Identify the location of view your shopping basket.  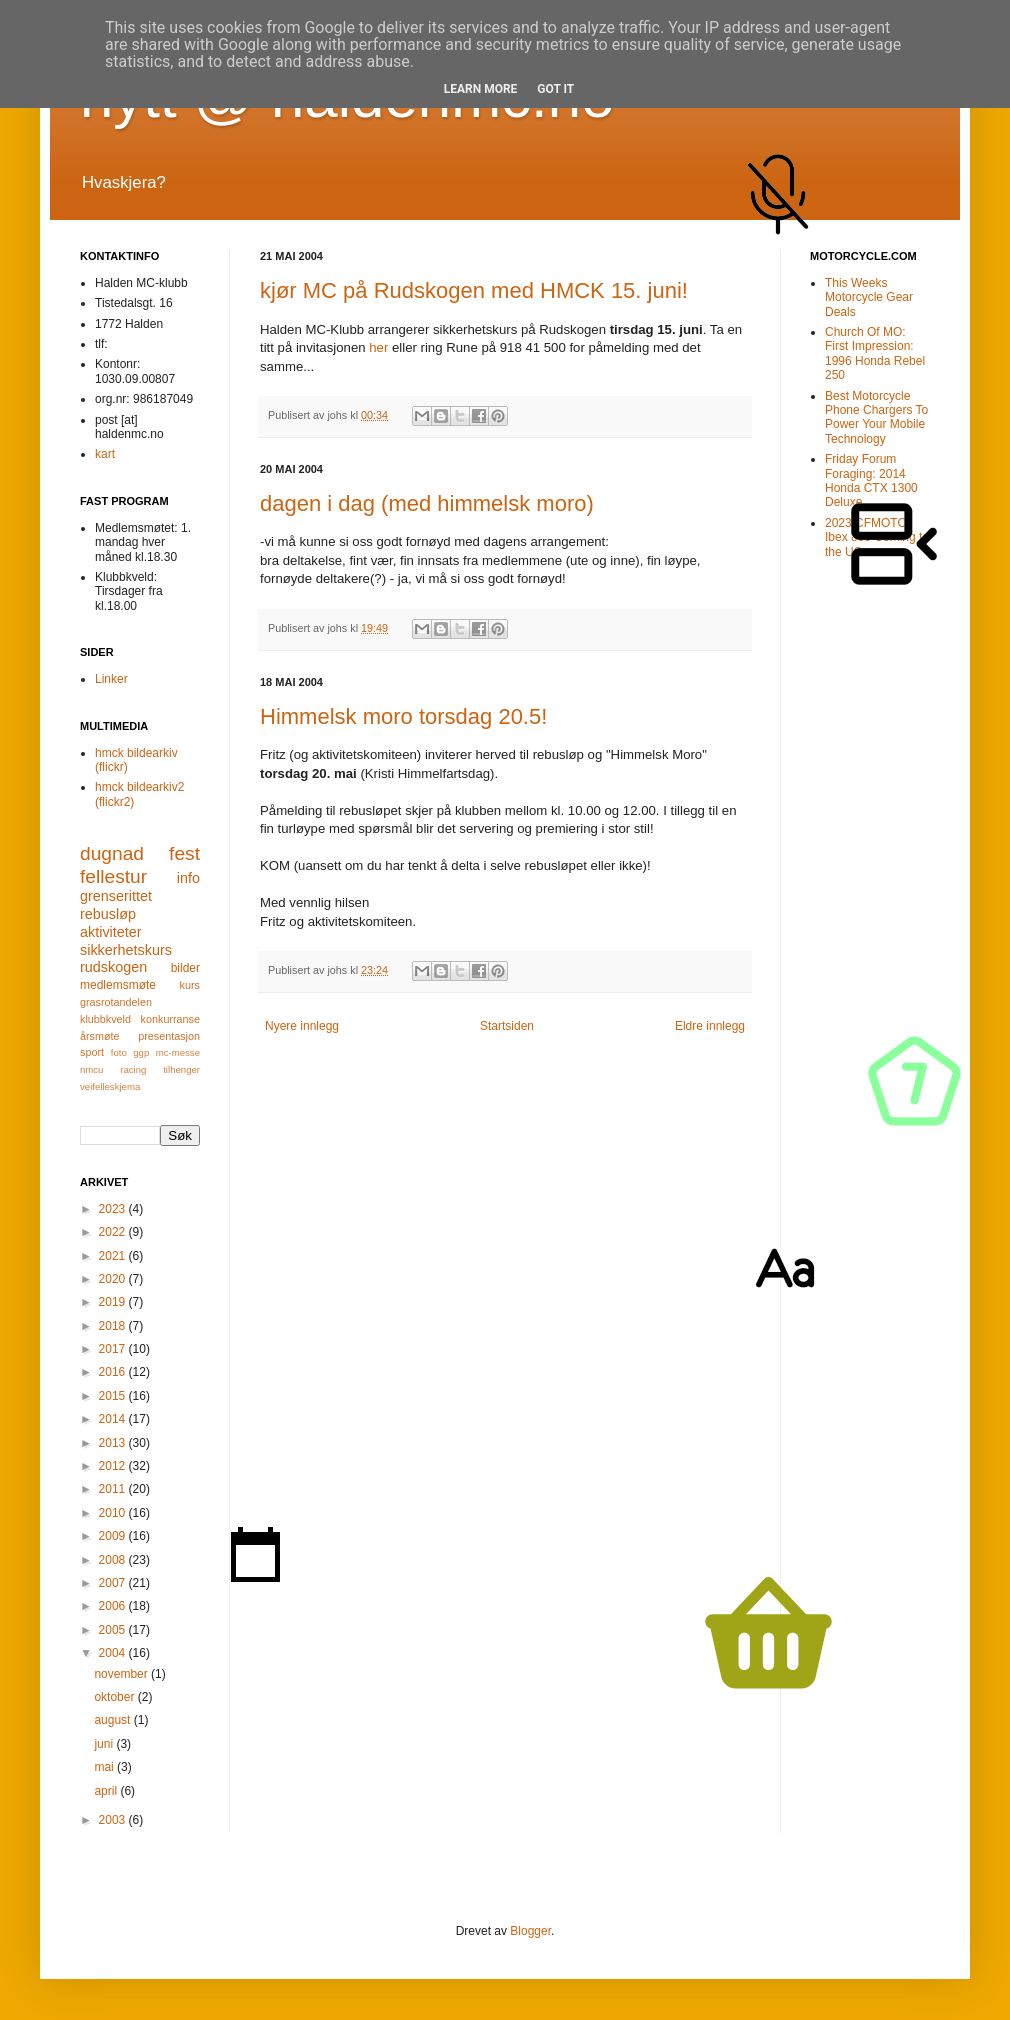
(768, 1636).